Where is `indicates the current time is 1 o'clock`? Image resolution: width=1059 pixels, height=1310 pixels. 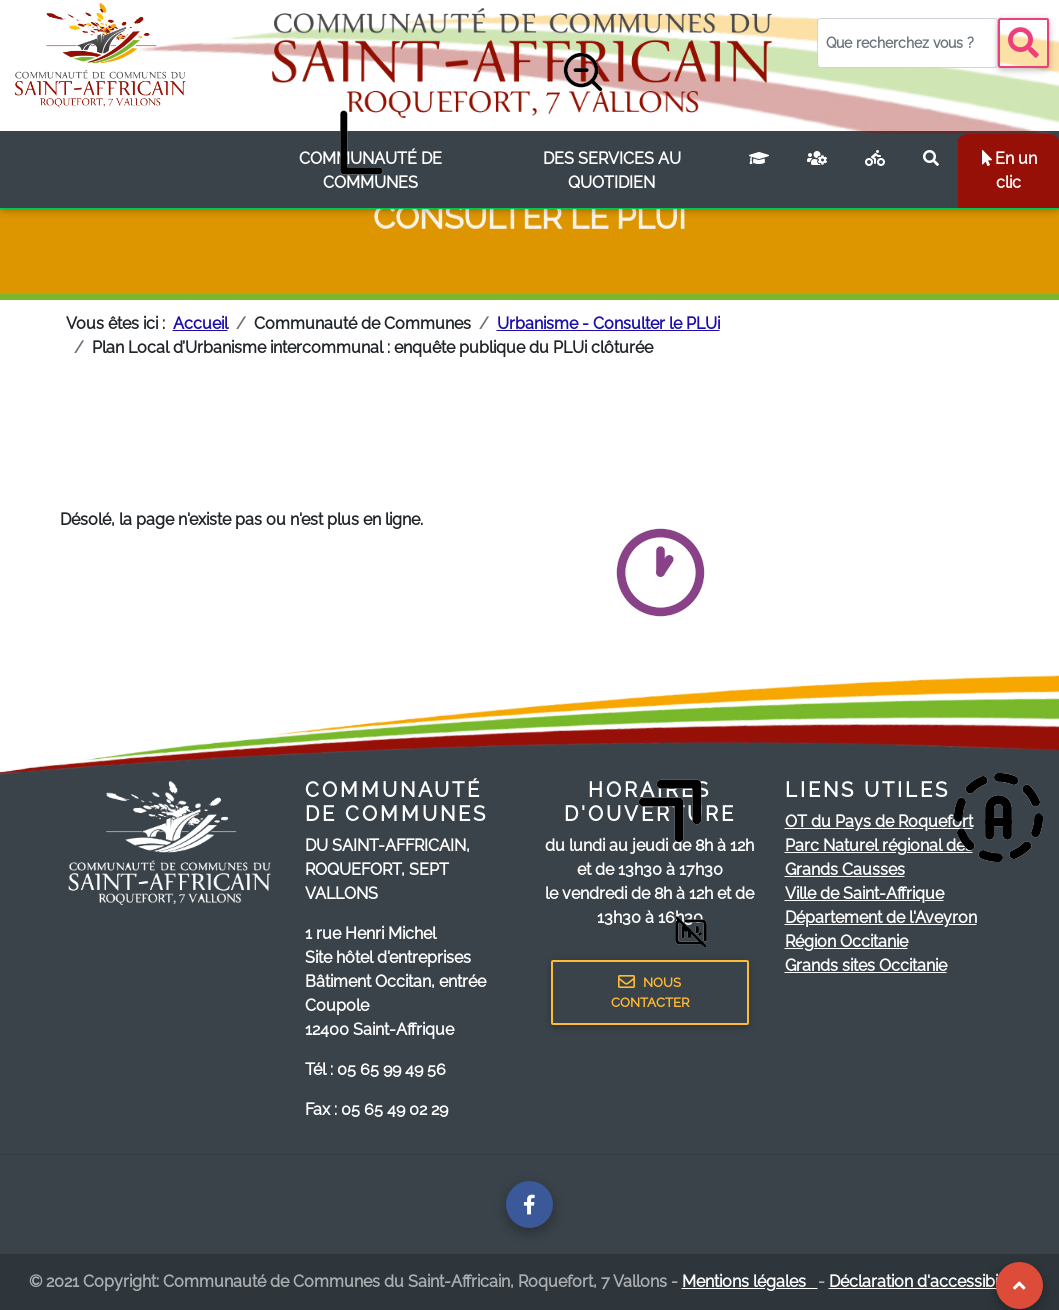 indicates the current time is 1 o'clock is located at coordinates (660, 572).